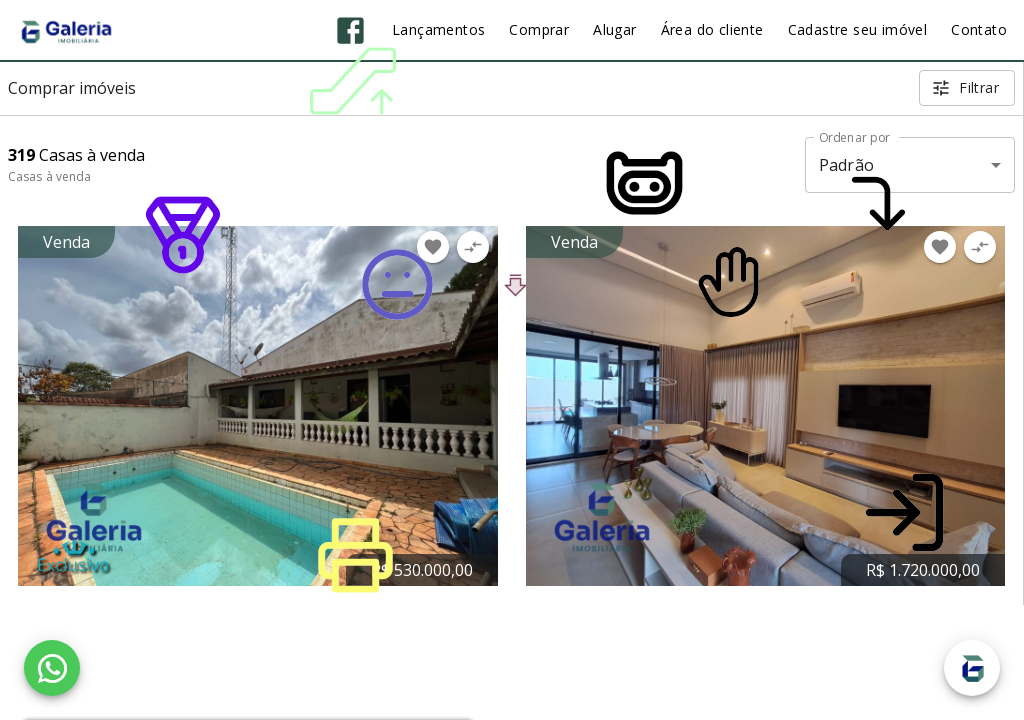  Describe the element at coordinates (183, 235) in the screenshot. I see `view achievements or awards` at that location.